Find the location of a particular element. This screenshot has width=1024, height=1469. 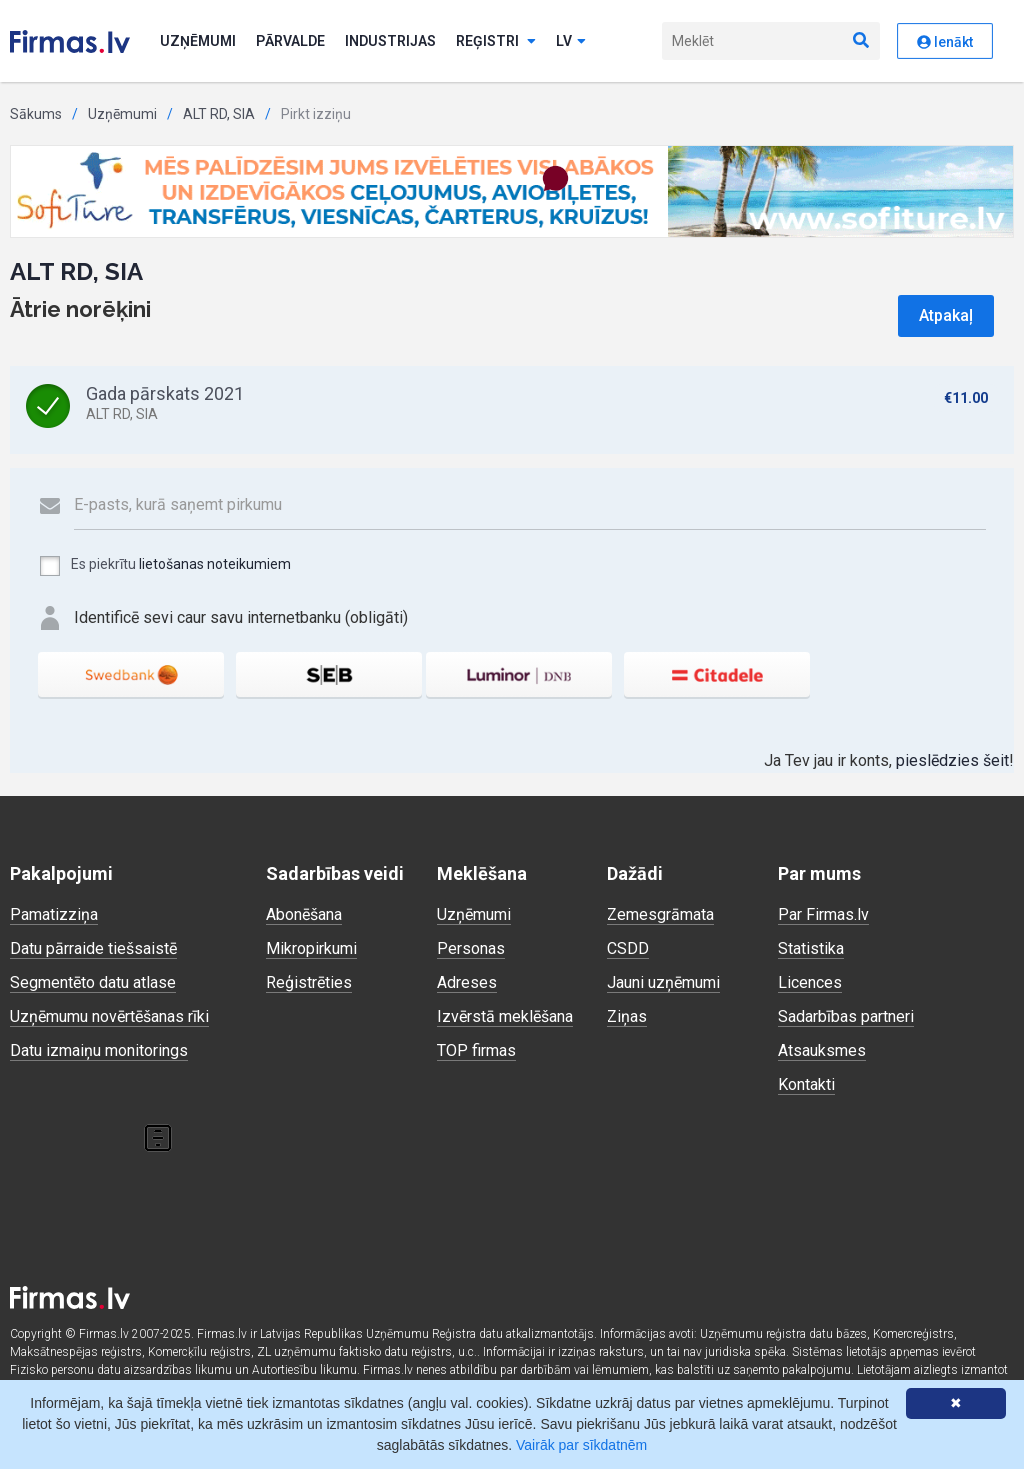

open chat or messaging is located at coordinates (555, 178).